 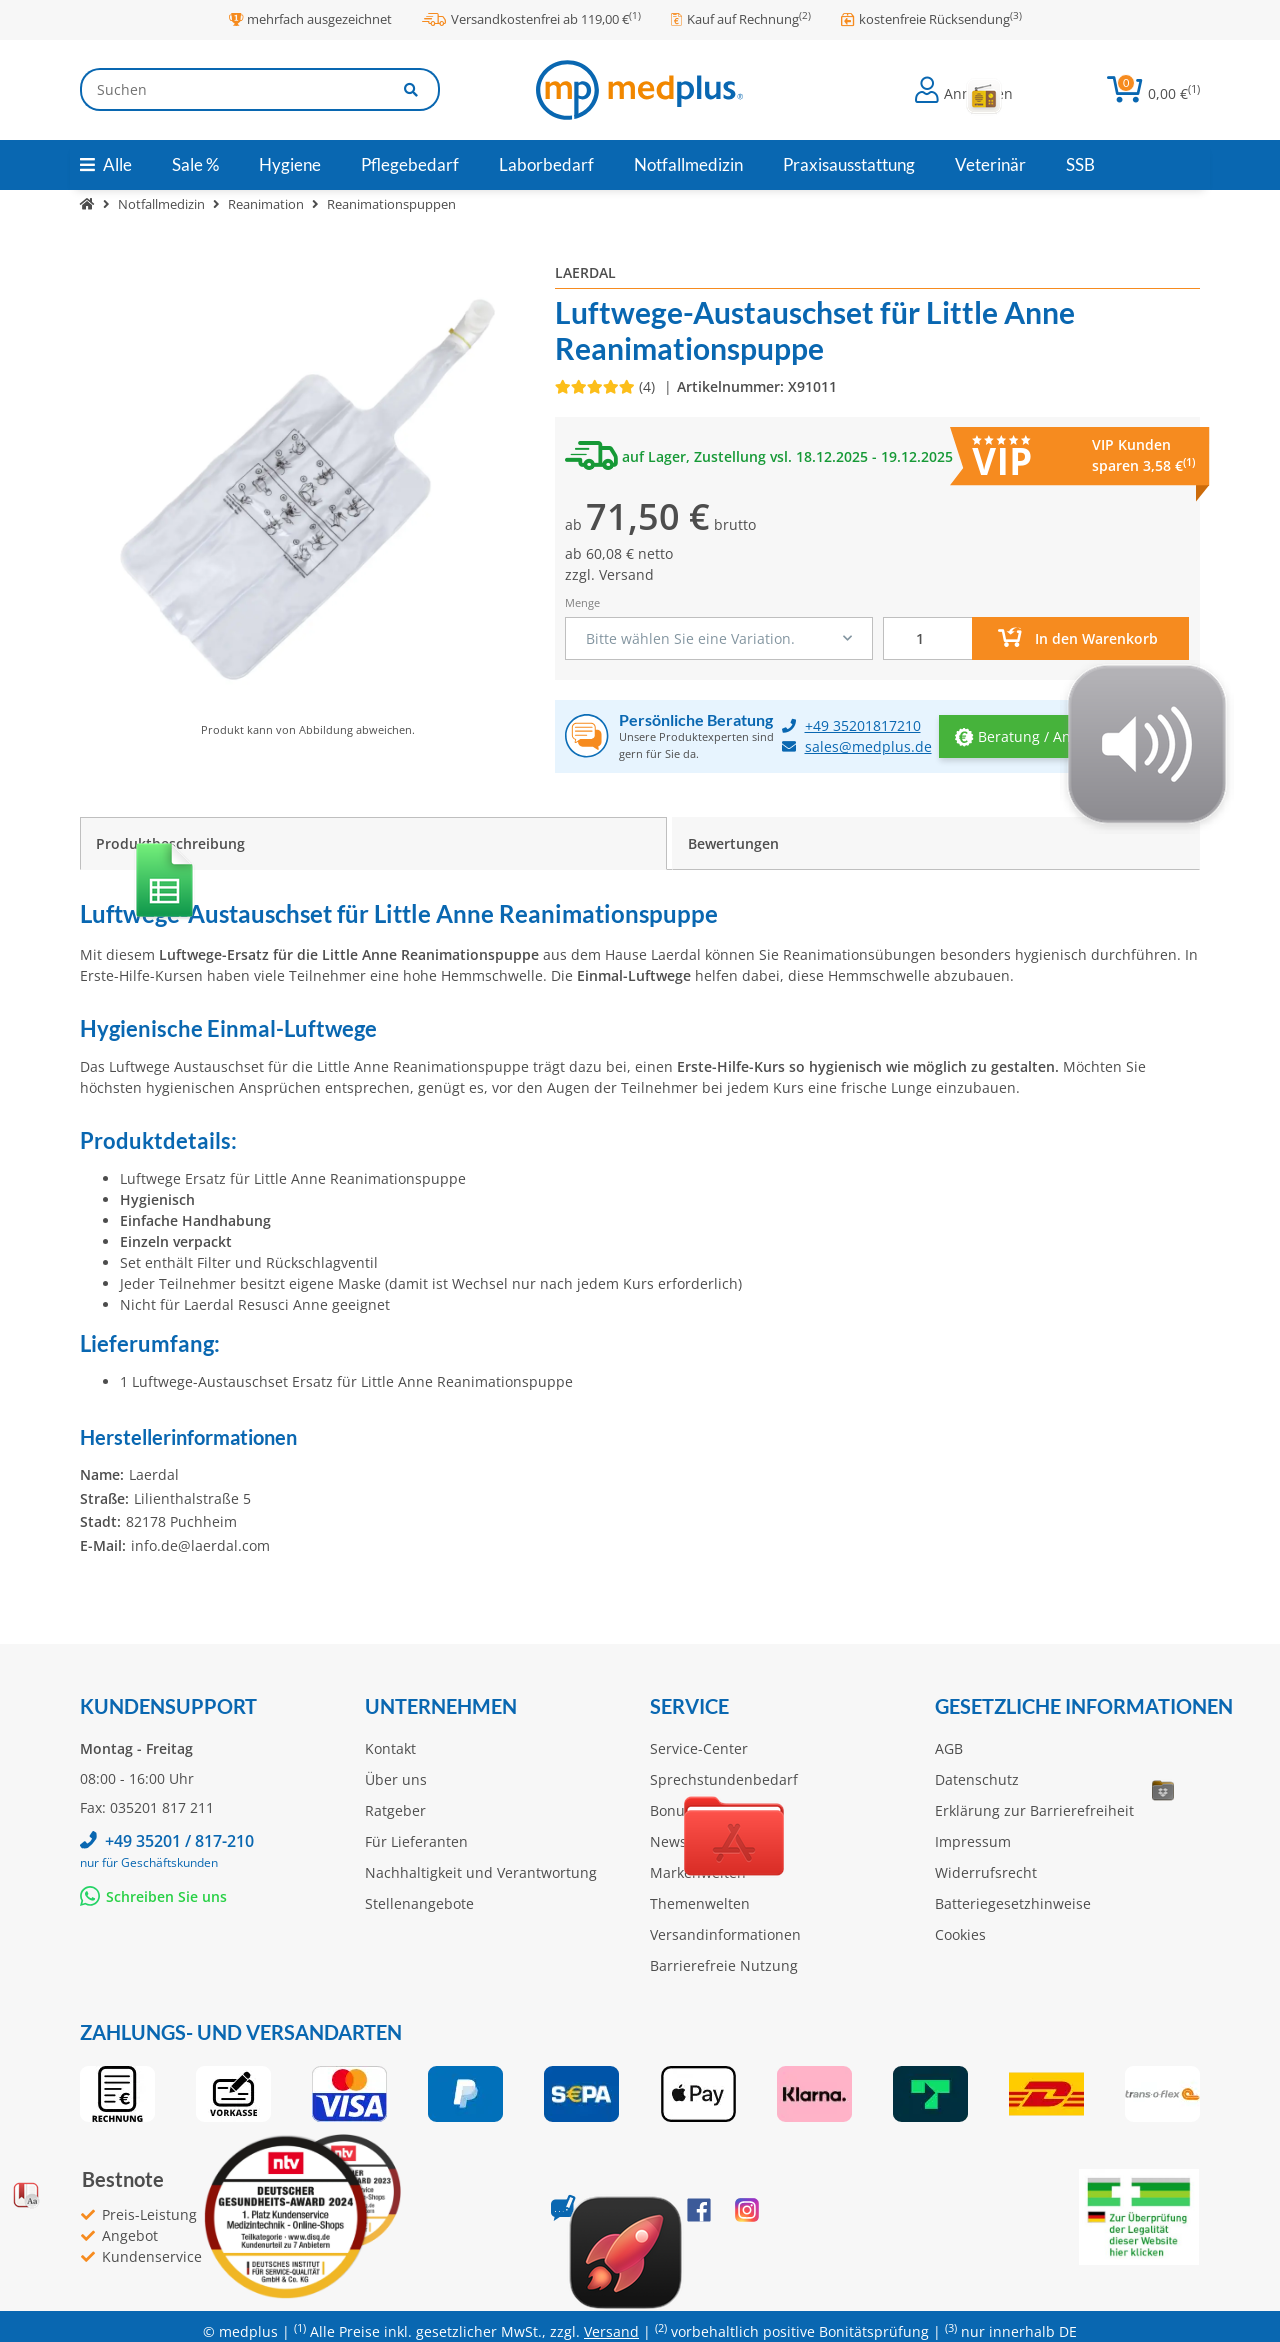 What do you see at coordinates (1163, 1790) in the screenshot?
I see `open your dropbox folder` at bounding box center [1163, 1790].